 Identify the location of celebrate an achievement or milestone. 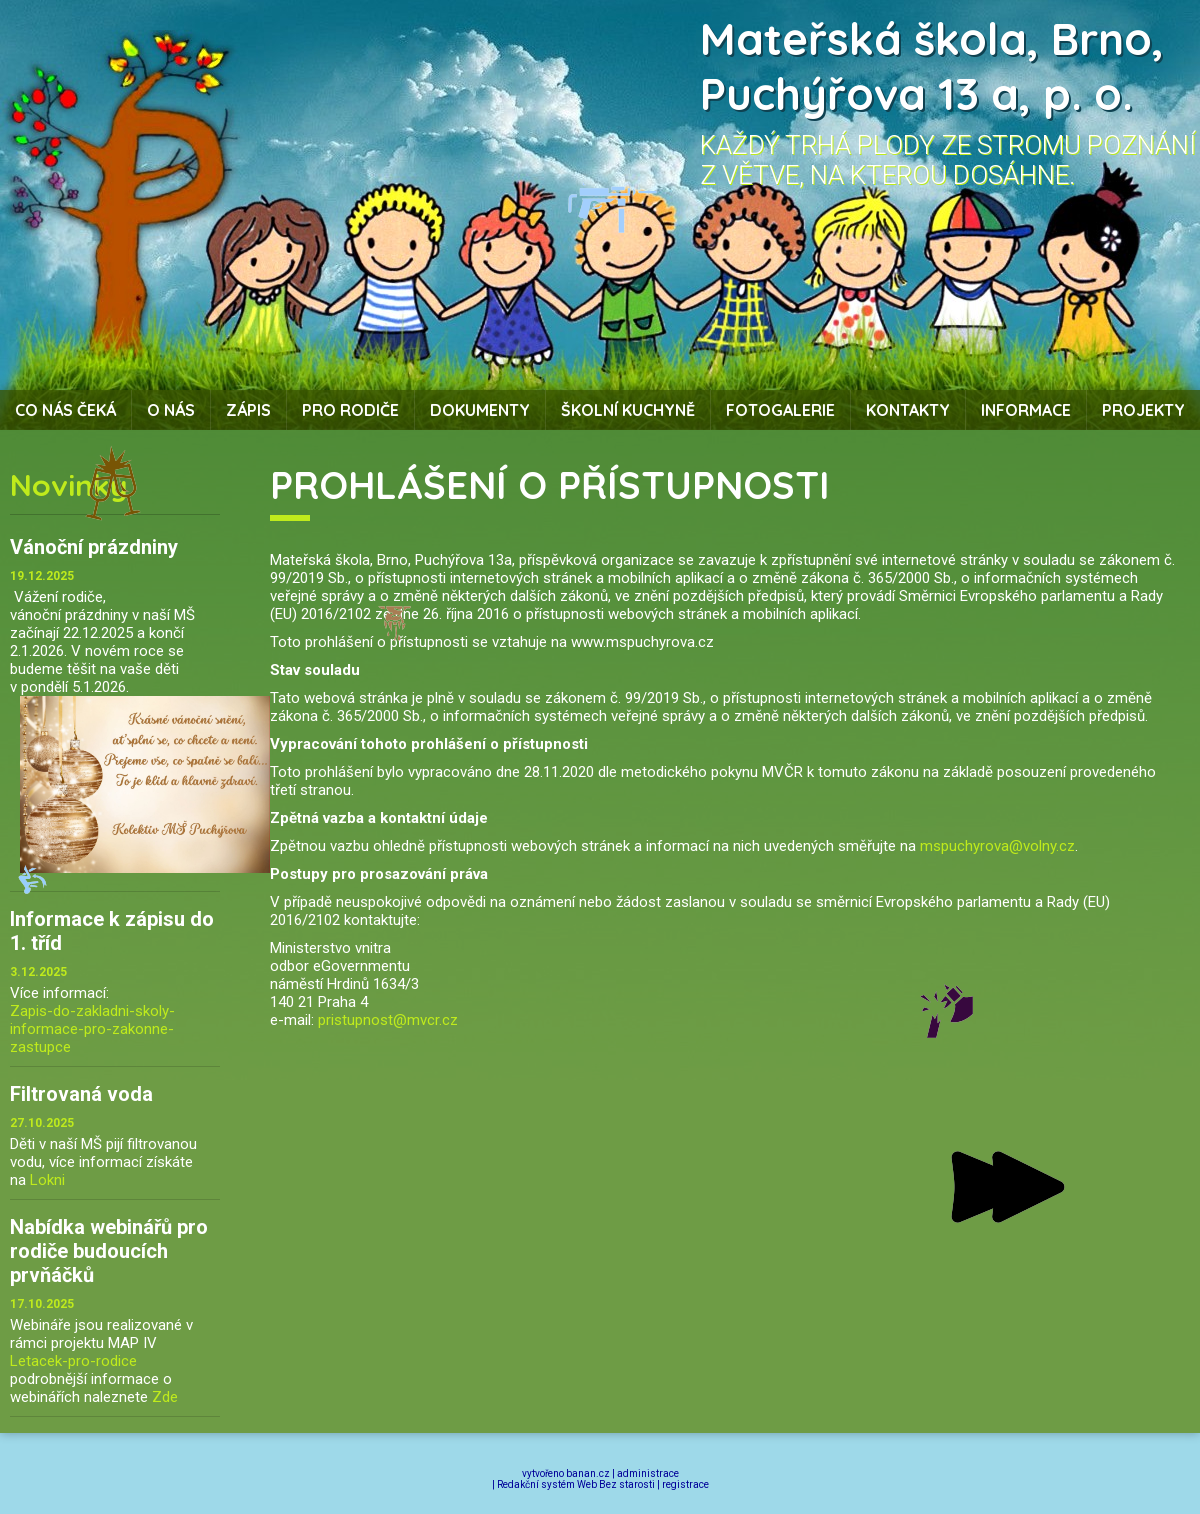
(113, 483).